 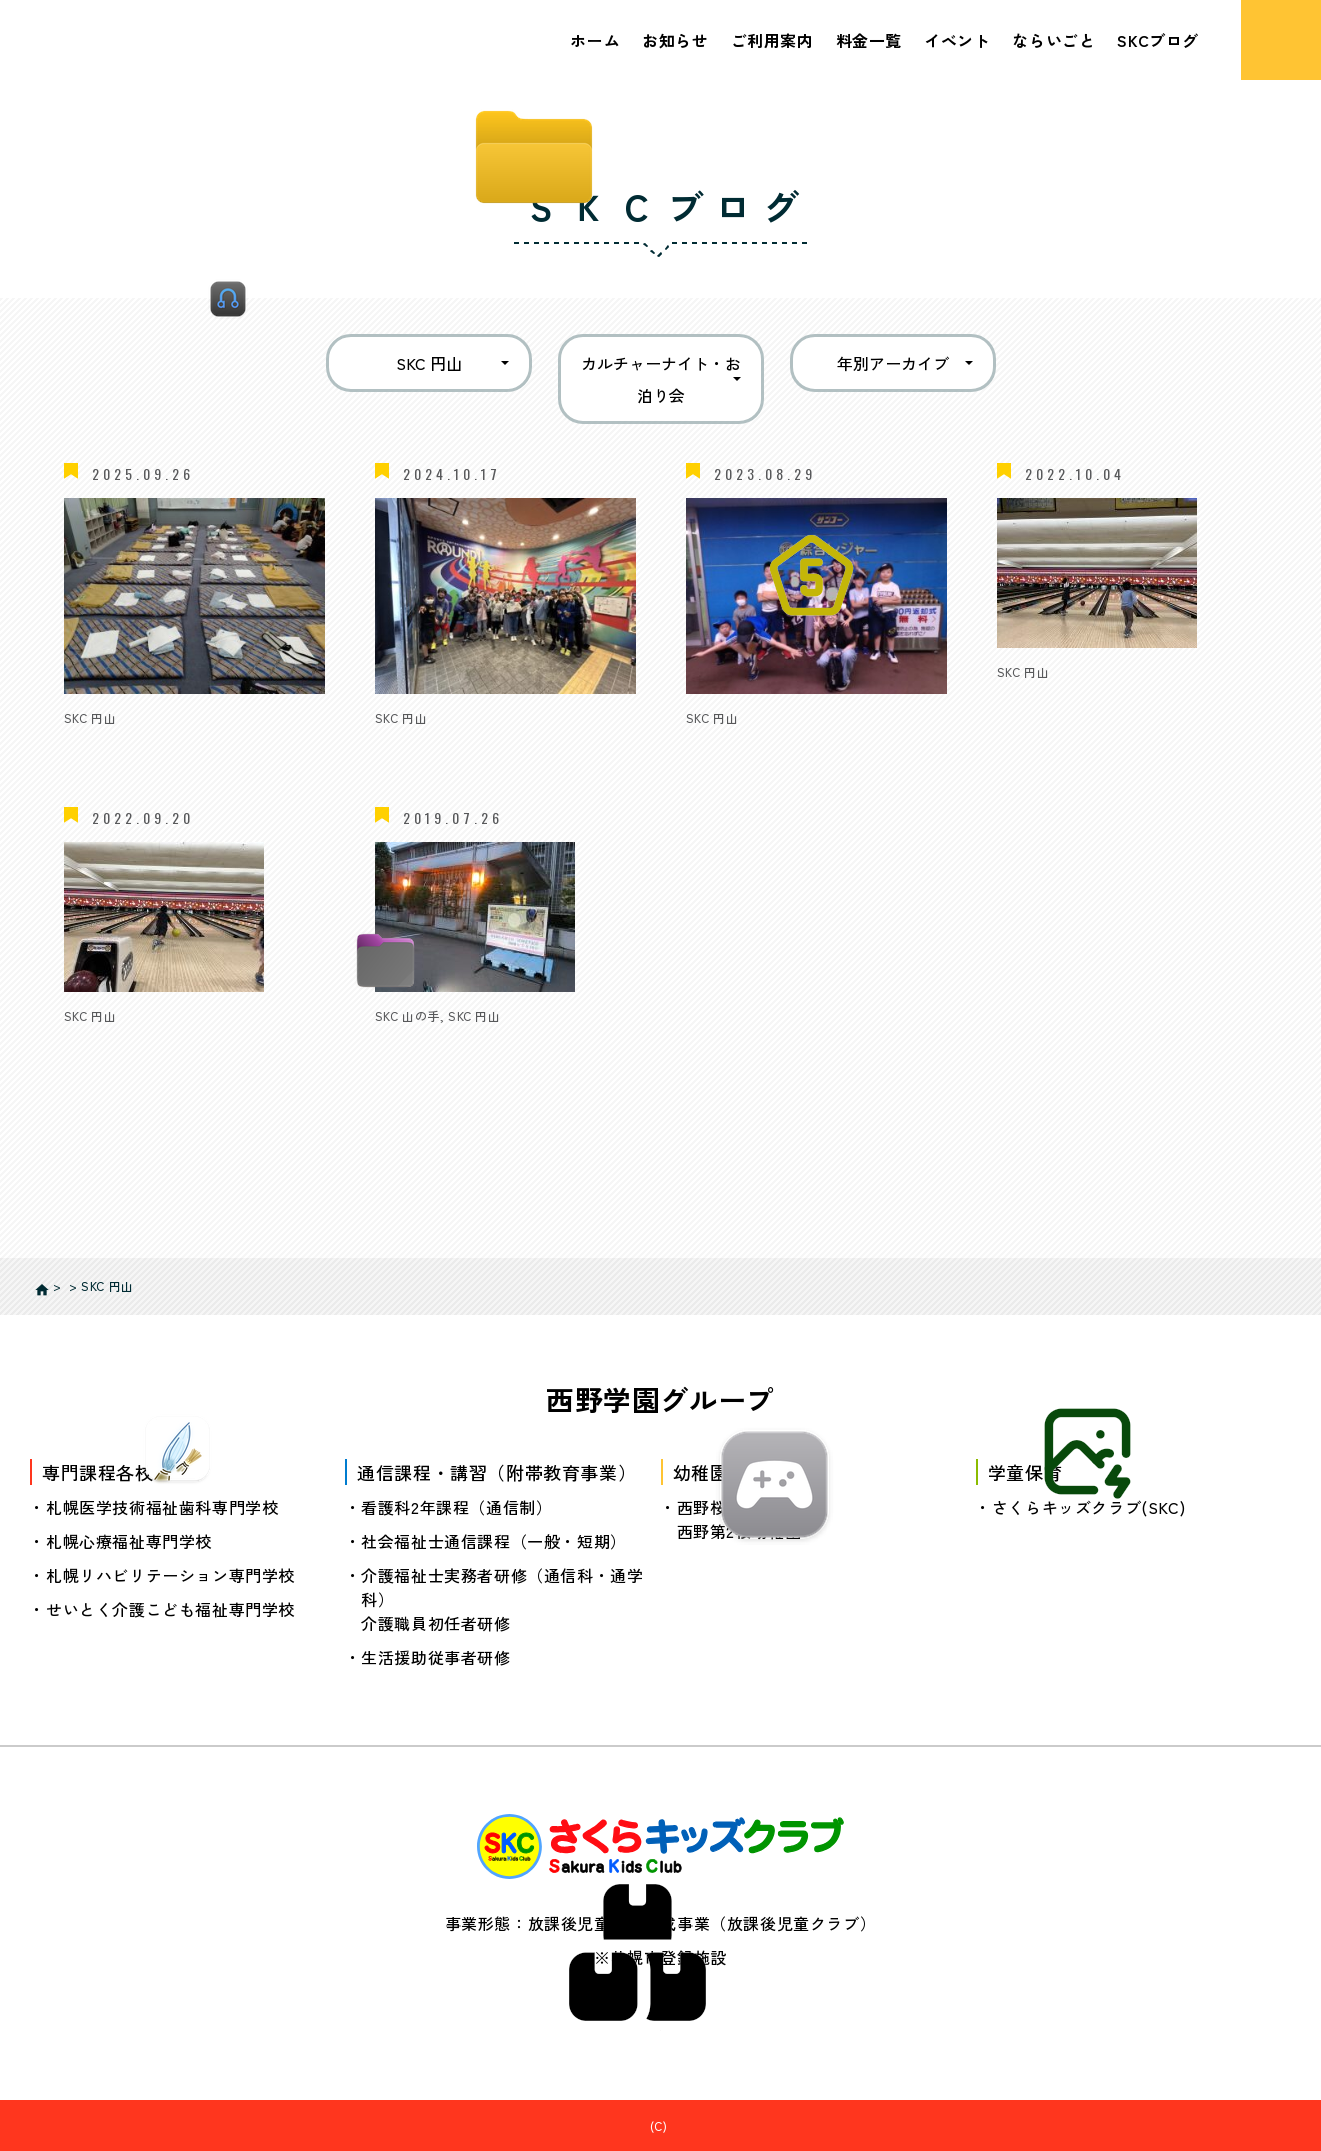 What do you see at coordinates (534, 157) in the screenshot?
I see `open folder containing files or documents` at bounding box center [534, 157].